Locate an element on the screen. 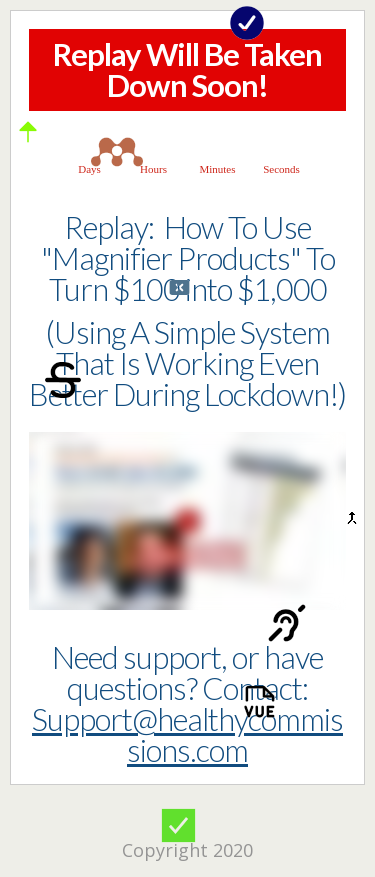 Image resolution: width=375 pixels, height=877 pixels. merge two active calls into a conference call is located at coordinates (352, 518).